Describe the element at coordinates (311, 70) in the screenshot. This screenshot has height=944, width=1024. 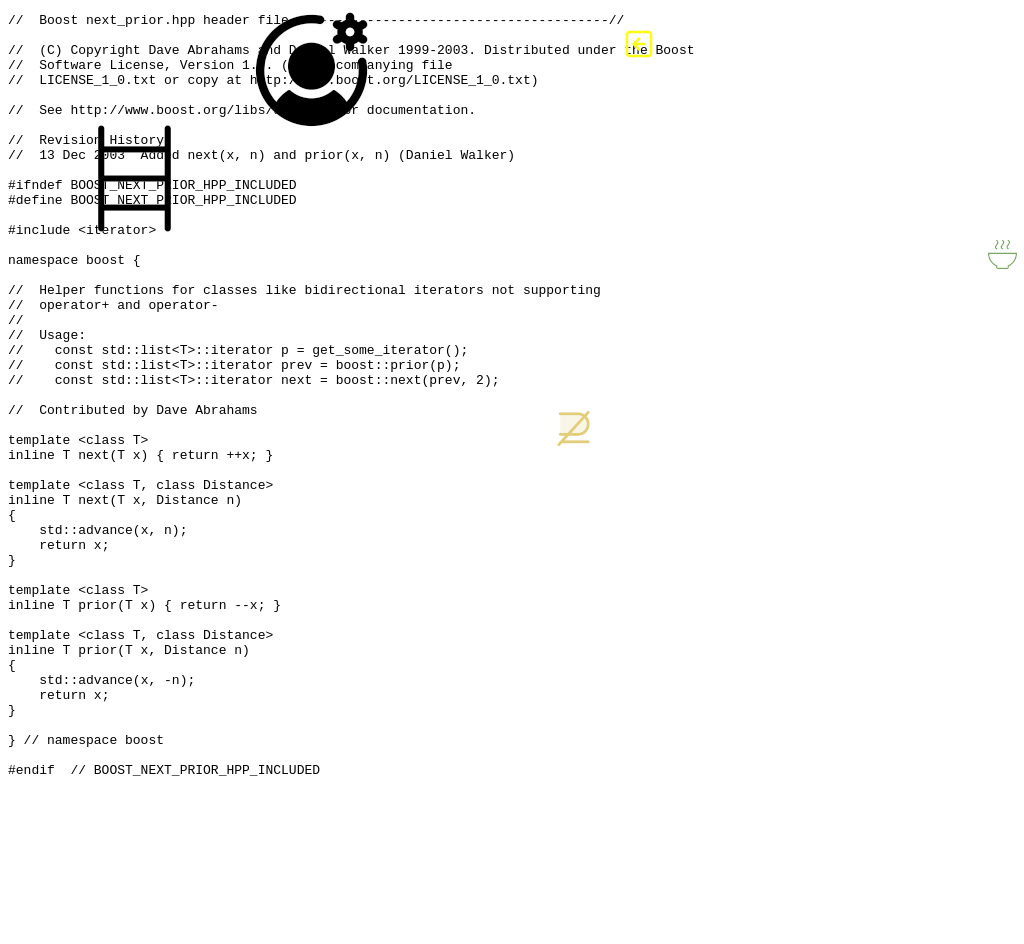
I see `access user profile settings` at that location.